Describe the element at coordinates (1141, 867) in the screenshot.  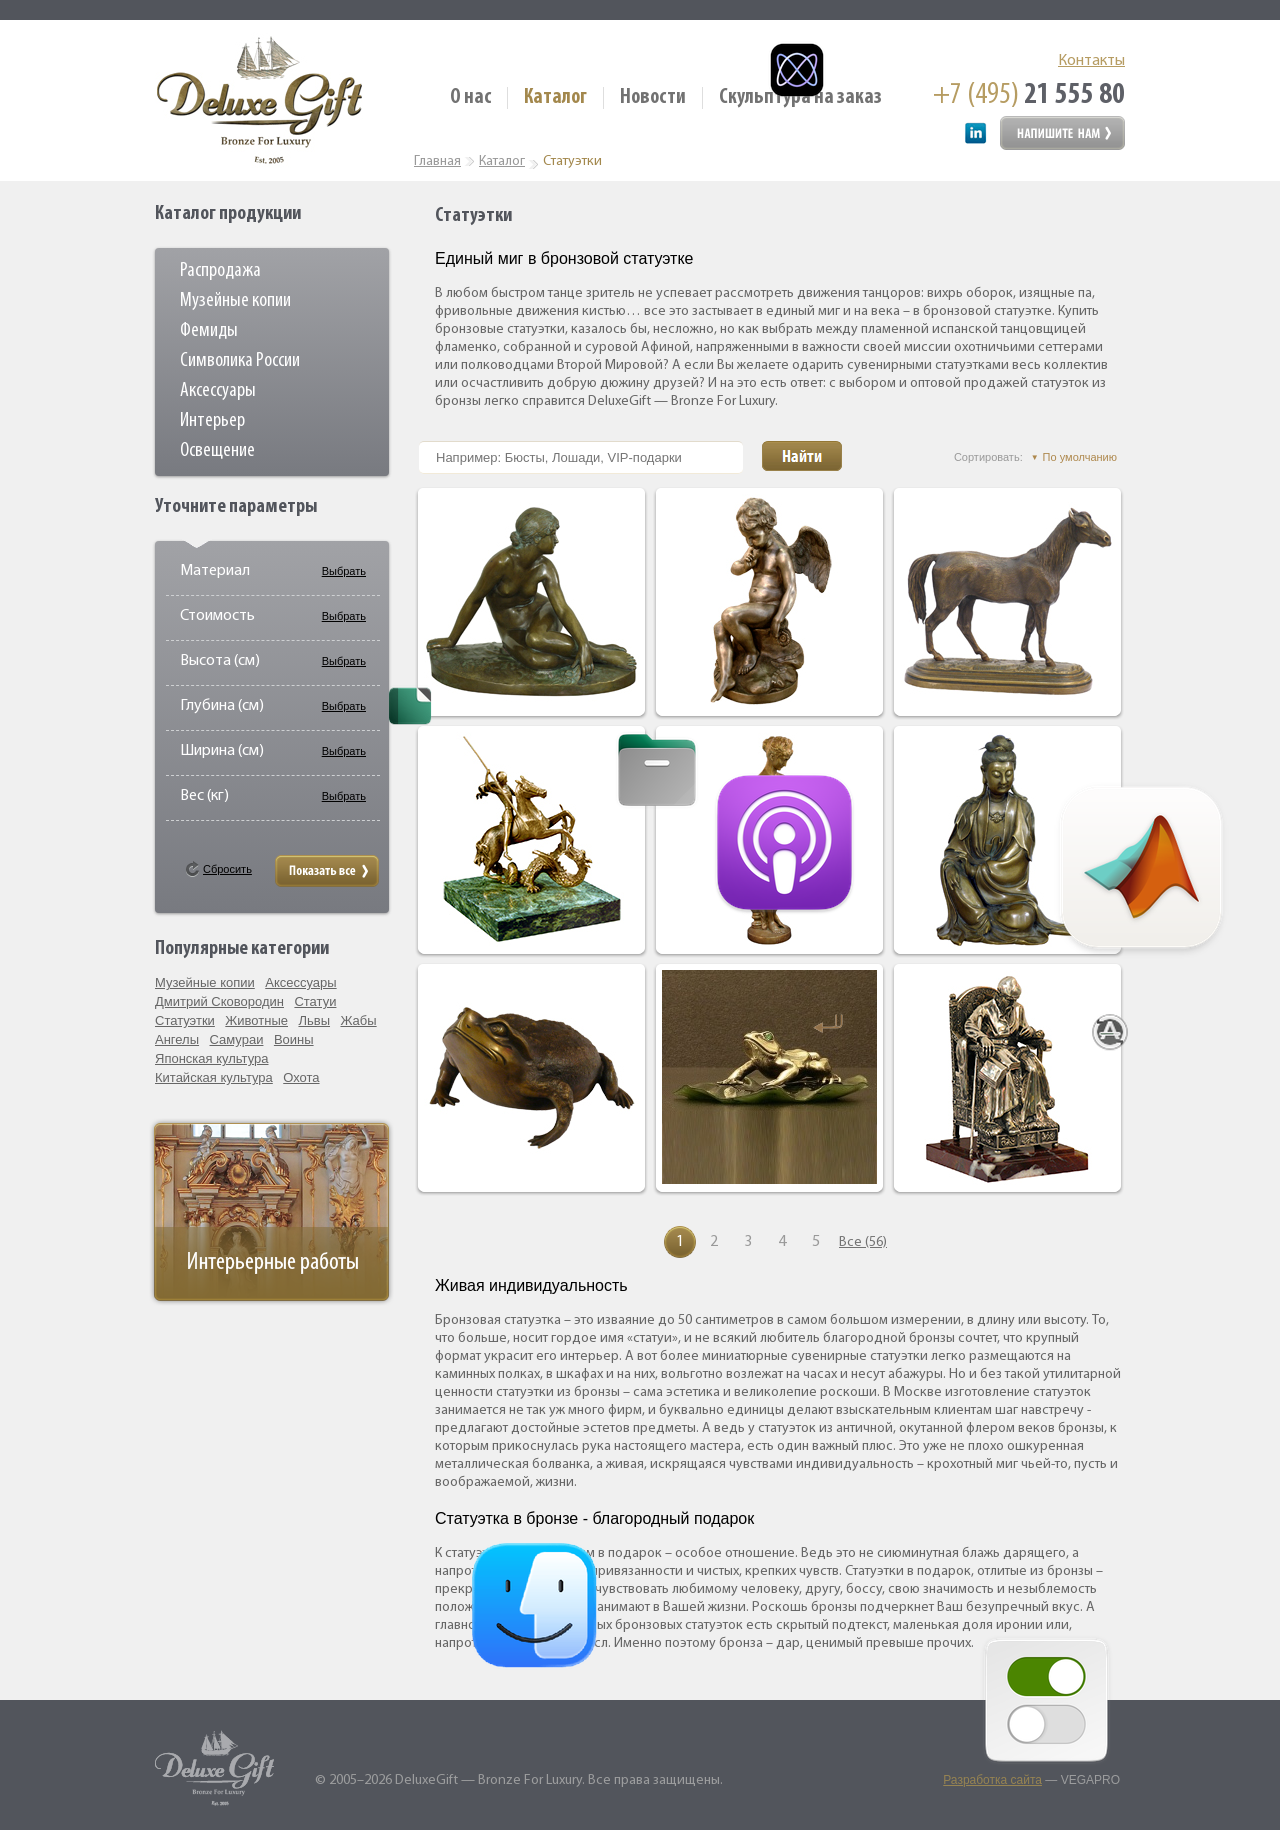
I see `open MATLAB application` at that location.